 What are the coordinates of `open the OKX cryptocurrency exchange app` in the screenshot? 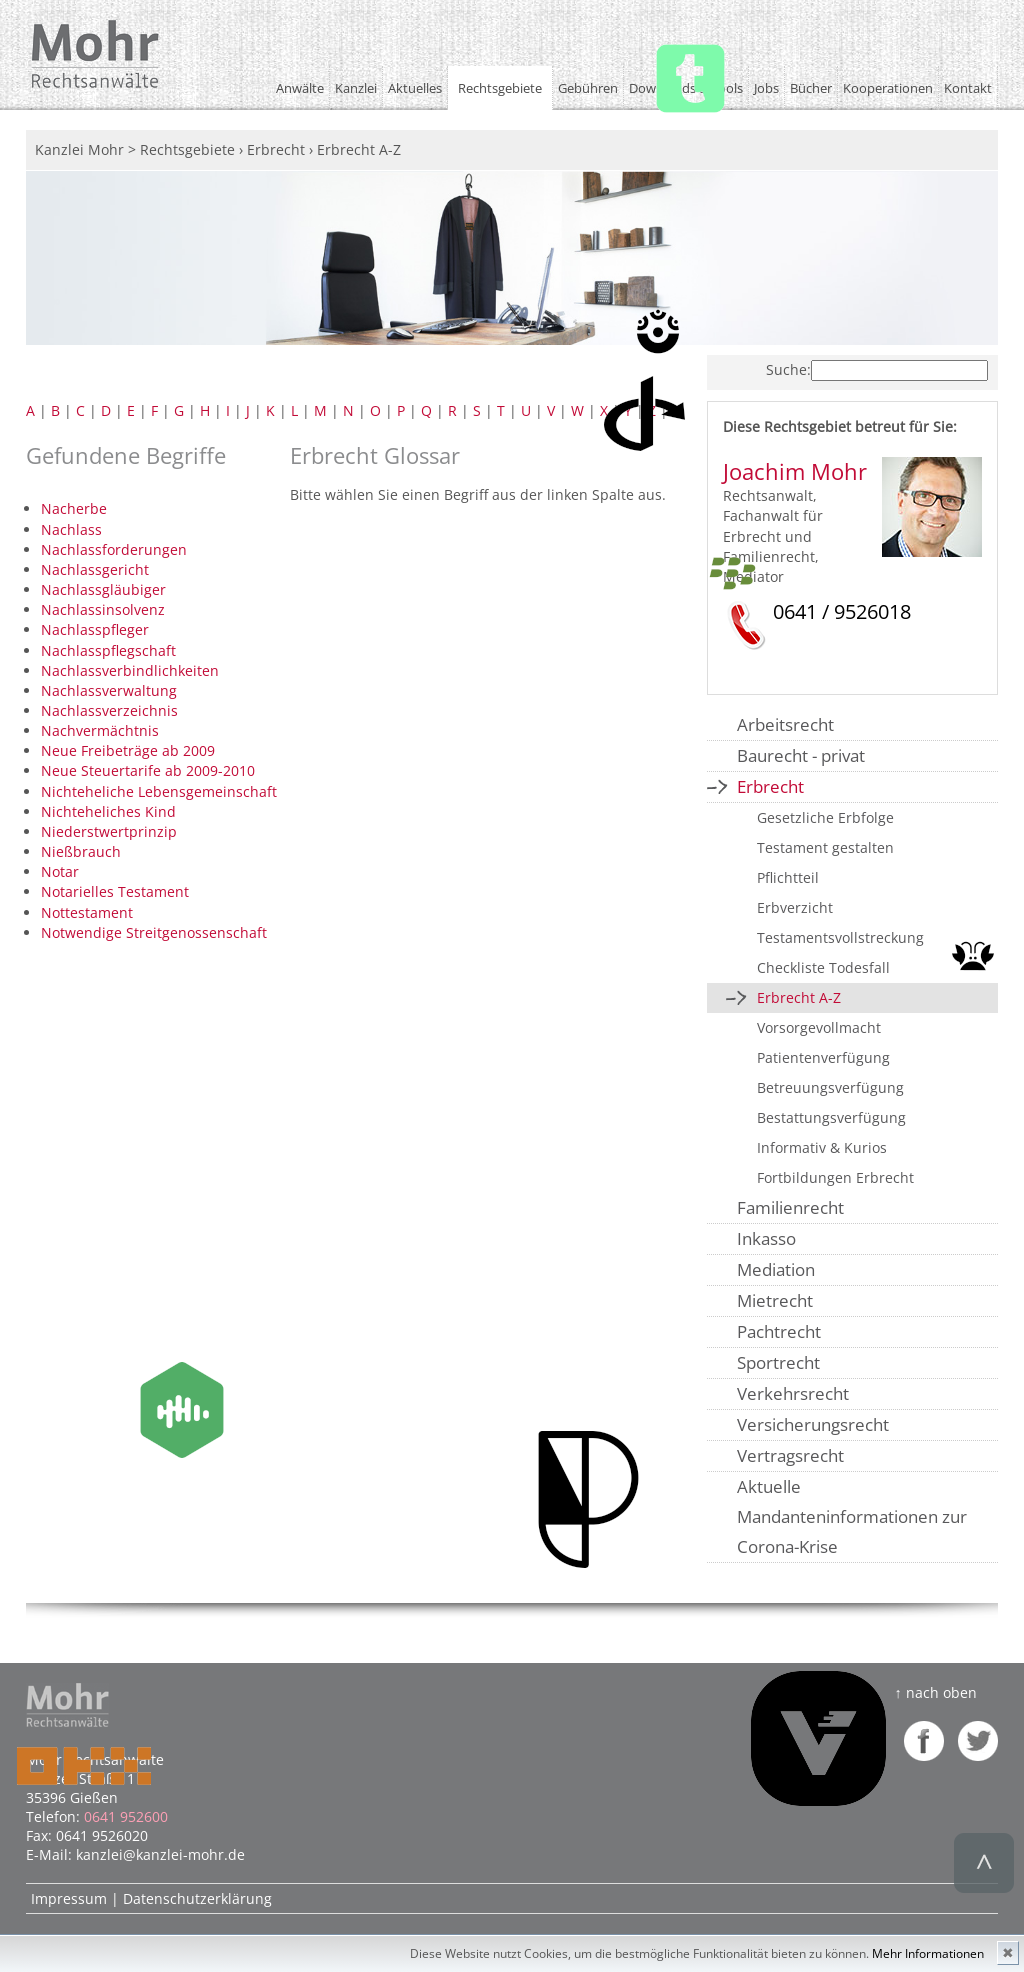 It's located at (84, 1766).